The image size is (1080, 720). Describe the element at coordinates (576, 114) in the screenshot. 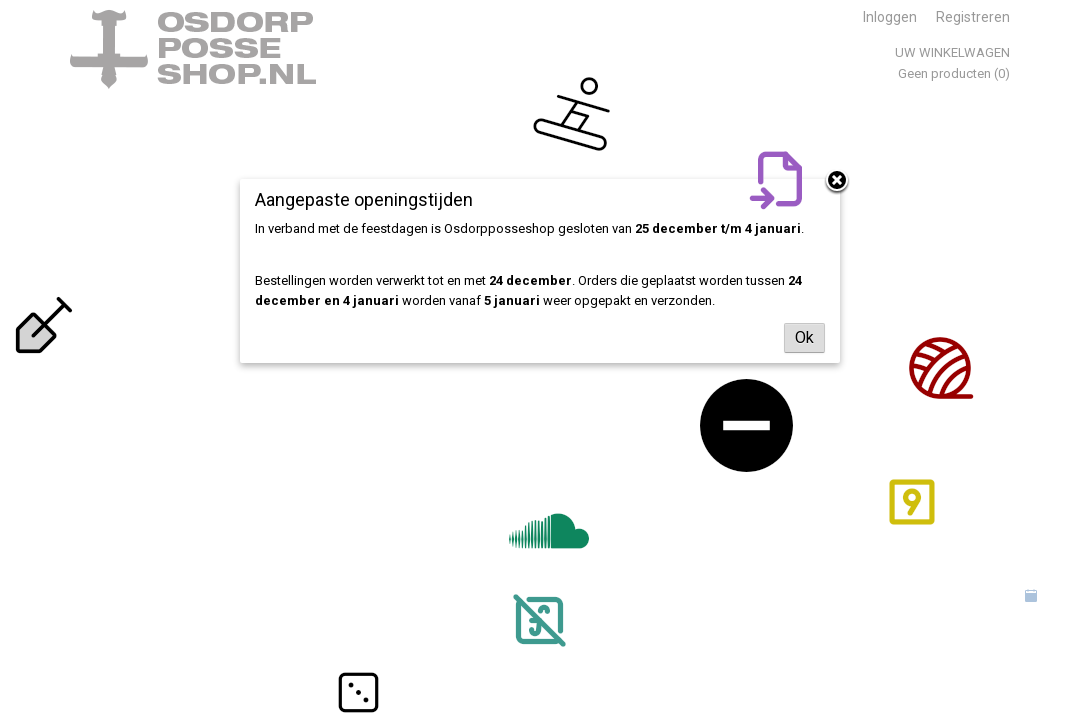

I see `access snowboarding or winter sports activities` at that location.